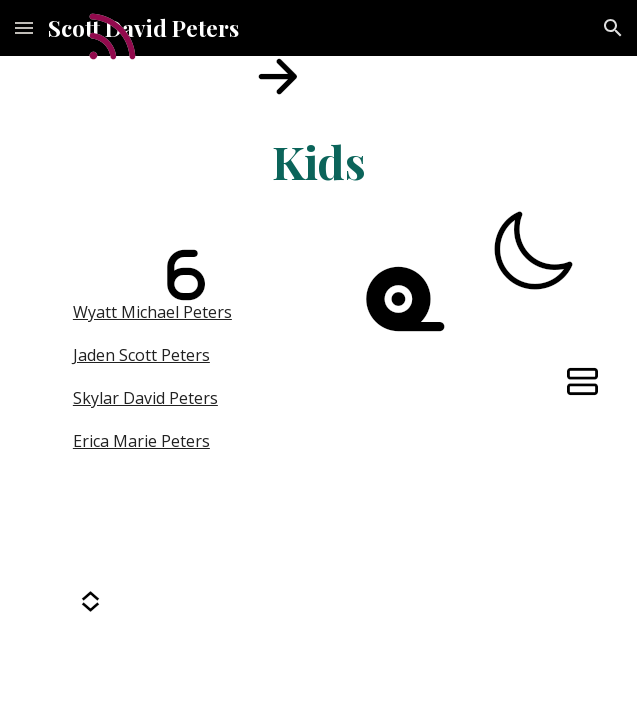  I want to click on subscribe to RSS feed, so click(112, 36).